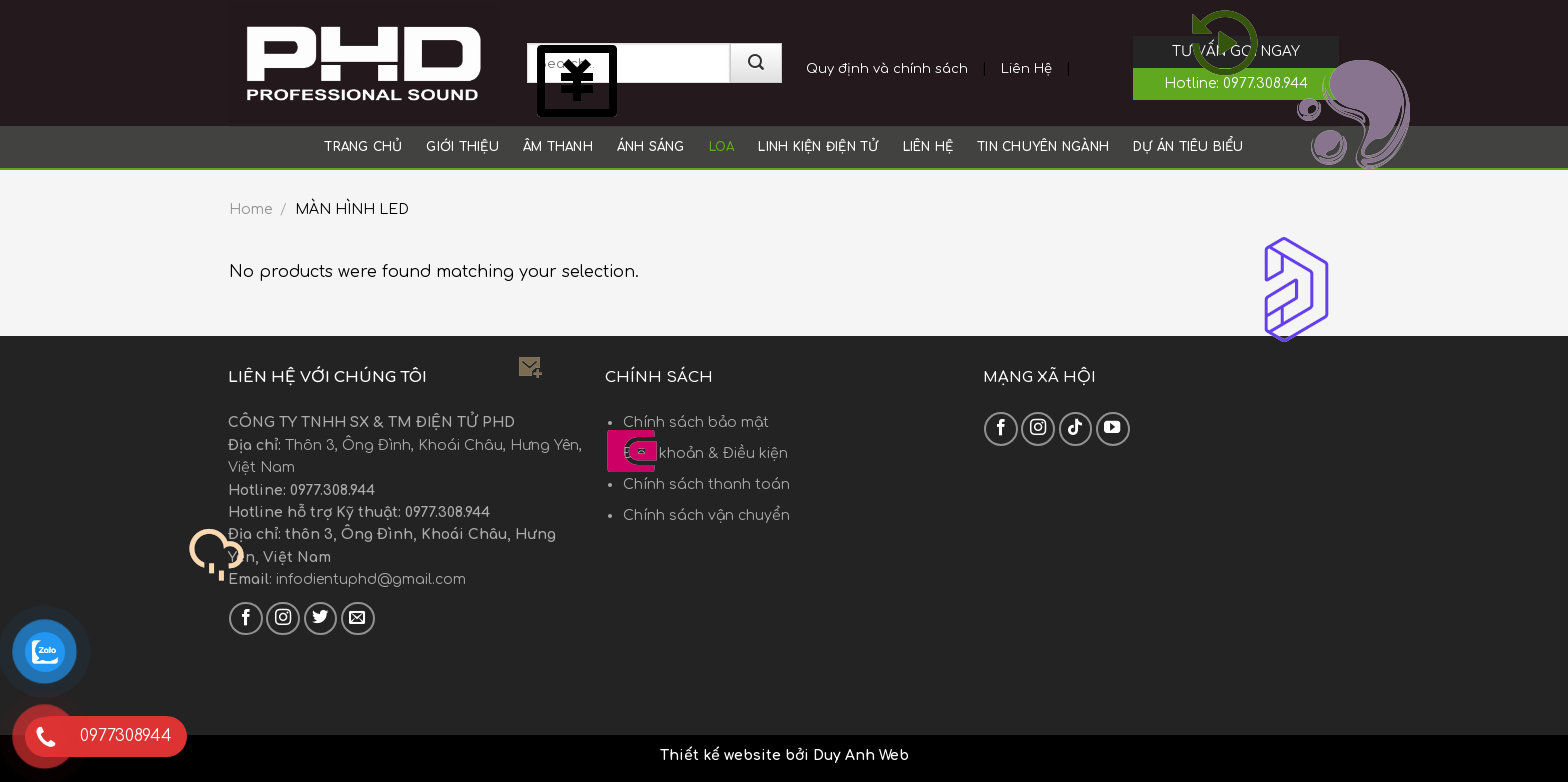 This screenshot has width=1568, height=782. I want to click on open Altium Designer application, so click(1296, 289).